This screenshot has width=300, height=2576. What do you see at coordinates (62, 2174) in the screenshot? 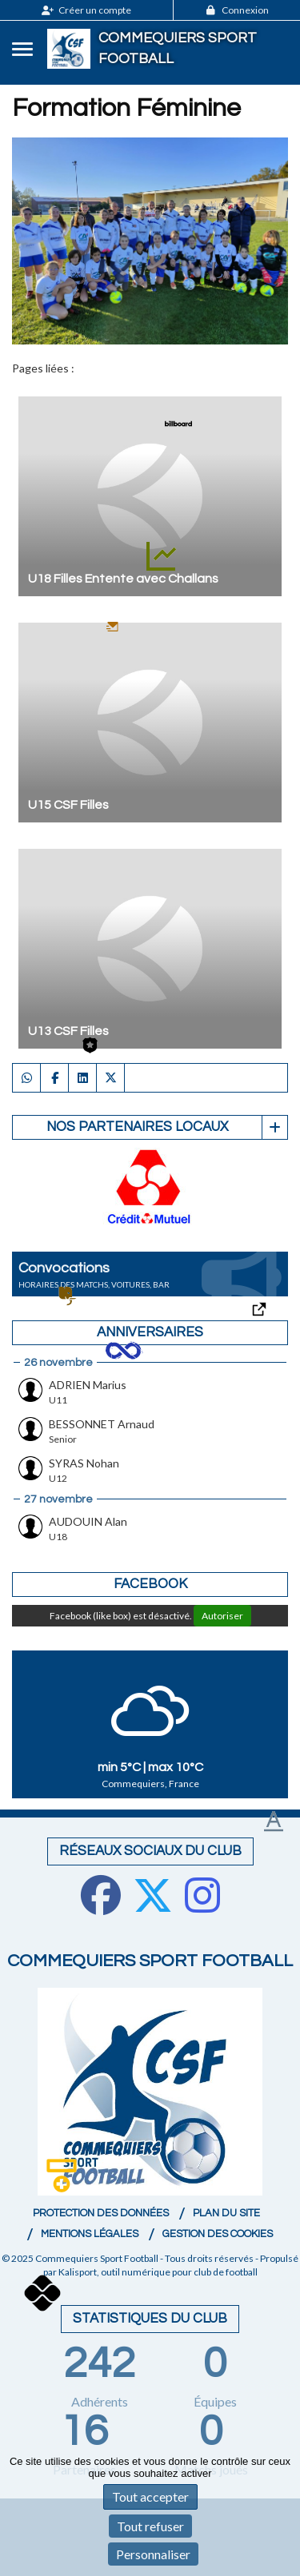
I see `insert a new row below the current selection` at bounding box center [62, 2174].